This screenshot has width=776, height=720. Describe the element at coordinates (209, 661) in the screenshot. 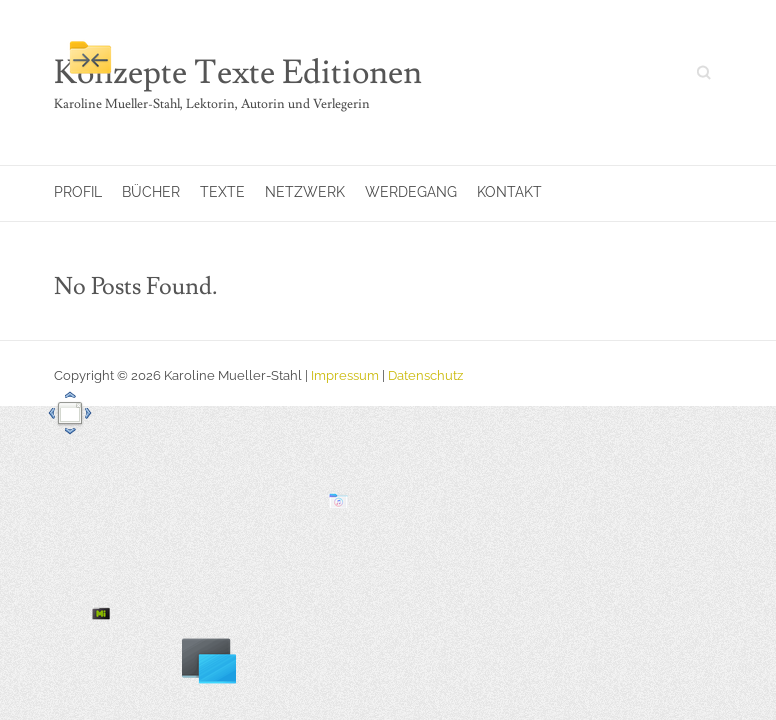

I see `launch emulator application` at that location.